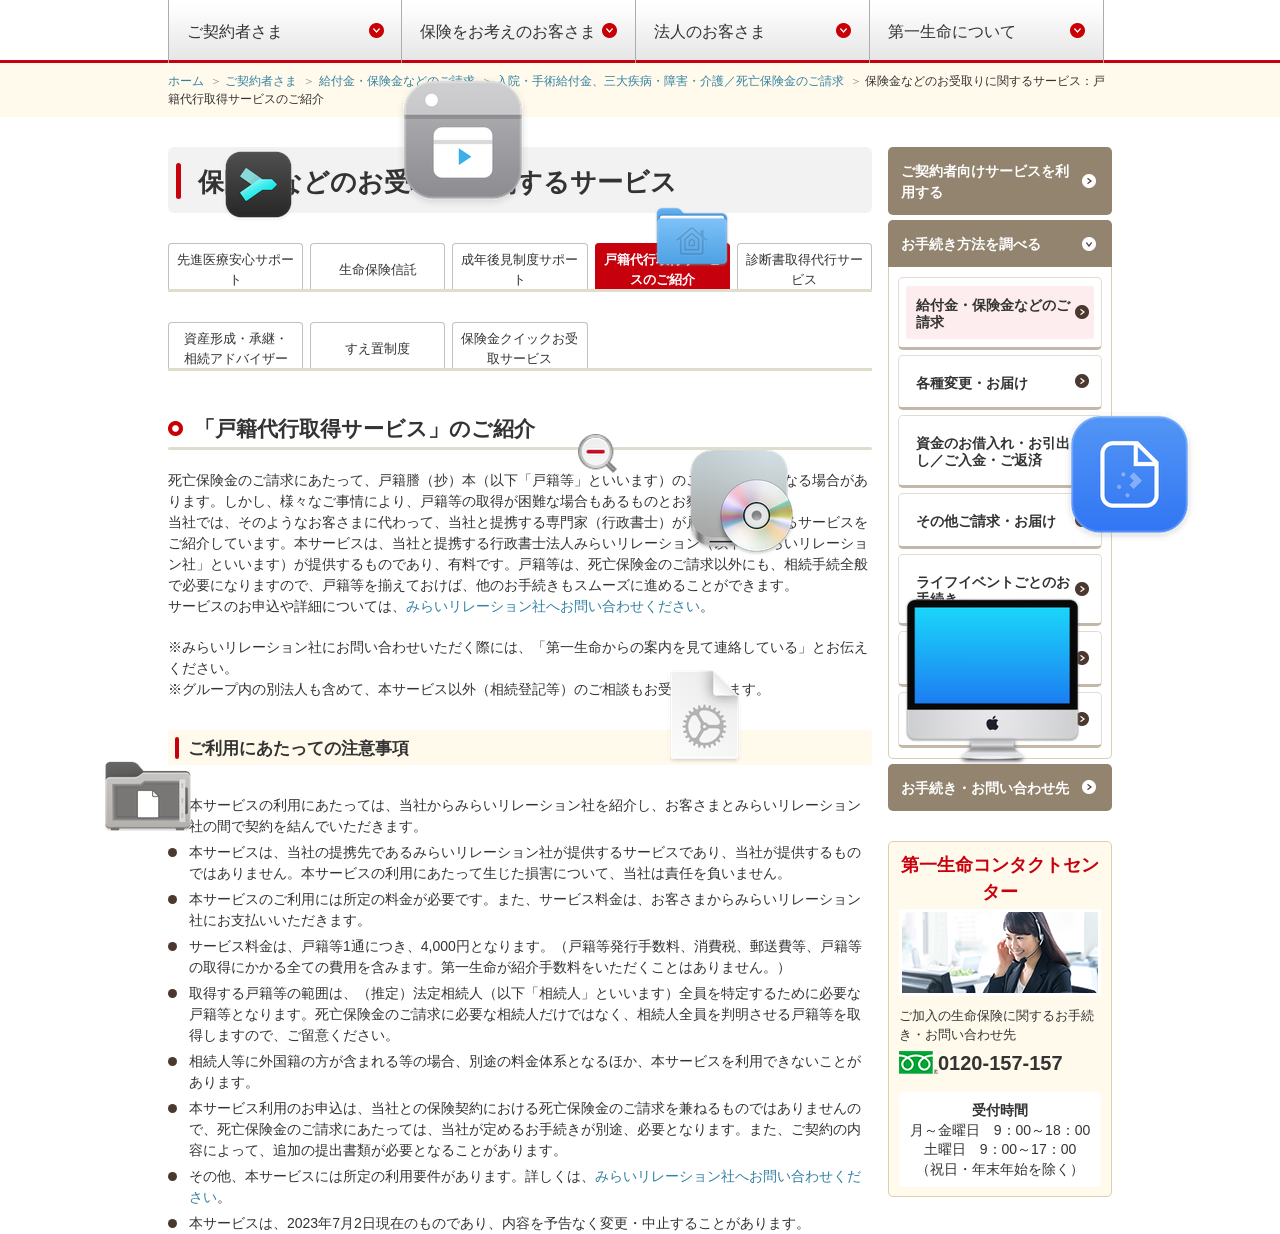  What do you see at coordinates (147, 797) in the screenshot?
I see `open a secure vault folder` at bounding box center [147, 797].